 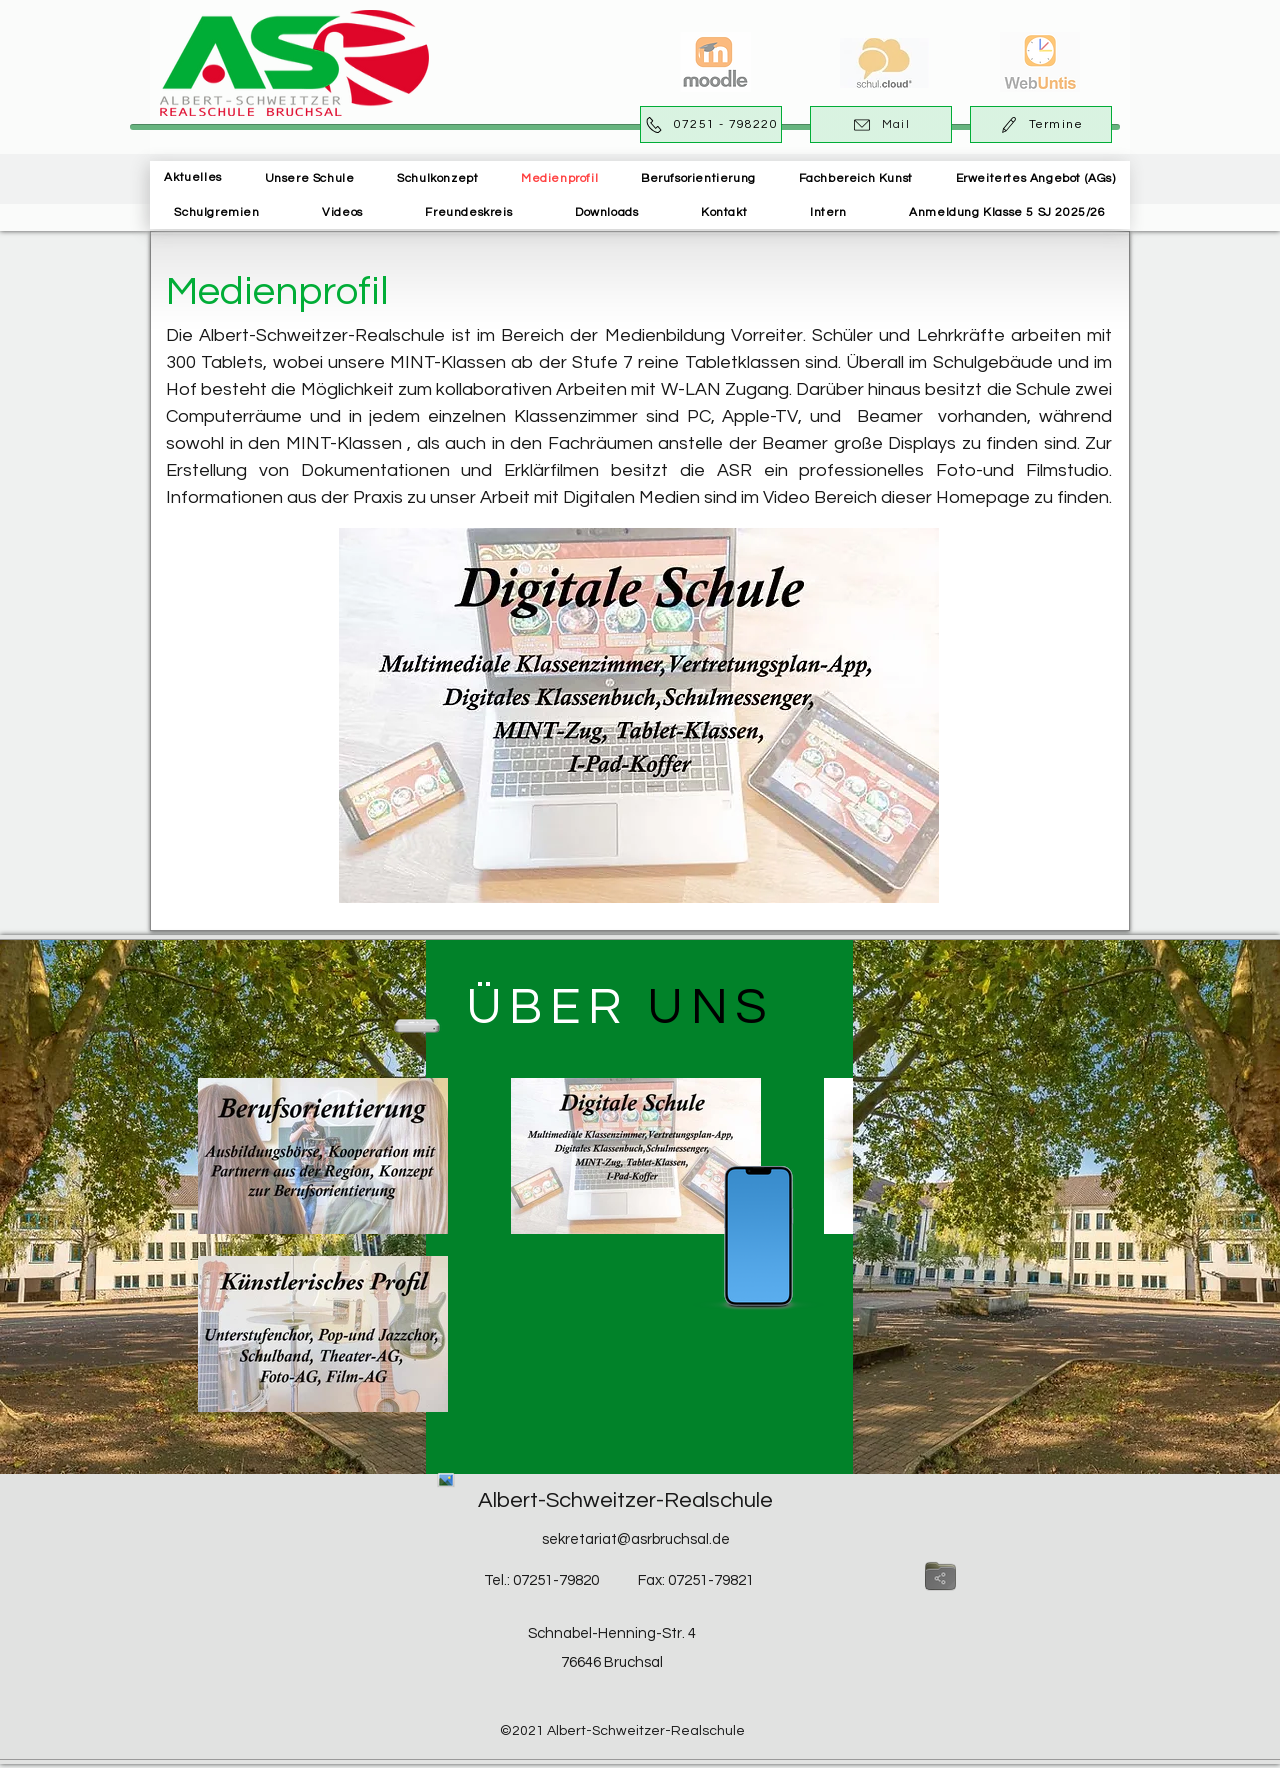 I want to click on access your photo library, so click(x=446, y=1480).